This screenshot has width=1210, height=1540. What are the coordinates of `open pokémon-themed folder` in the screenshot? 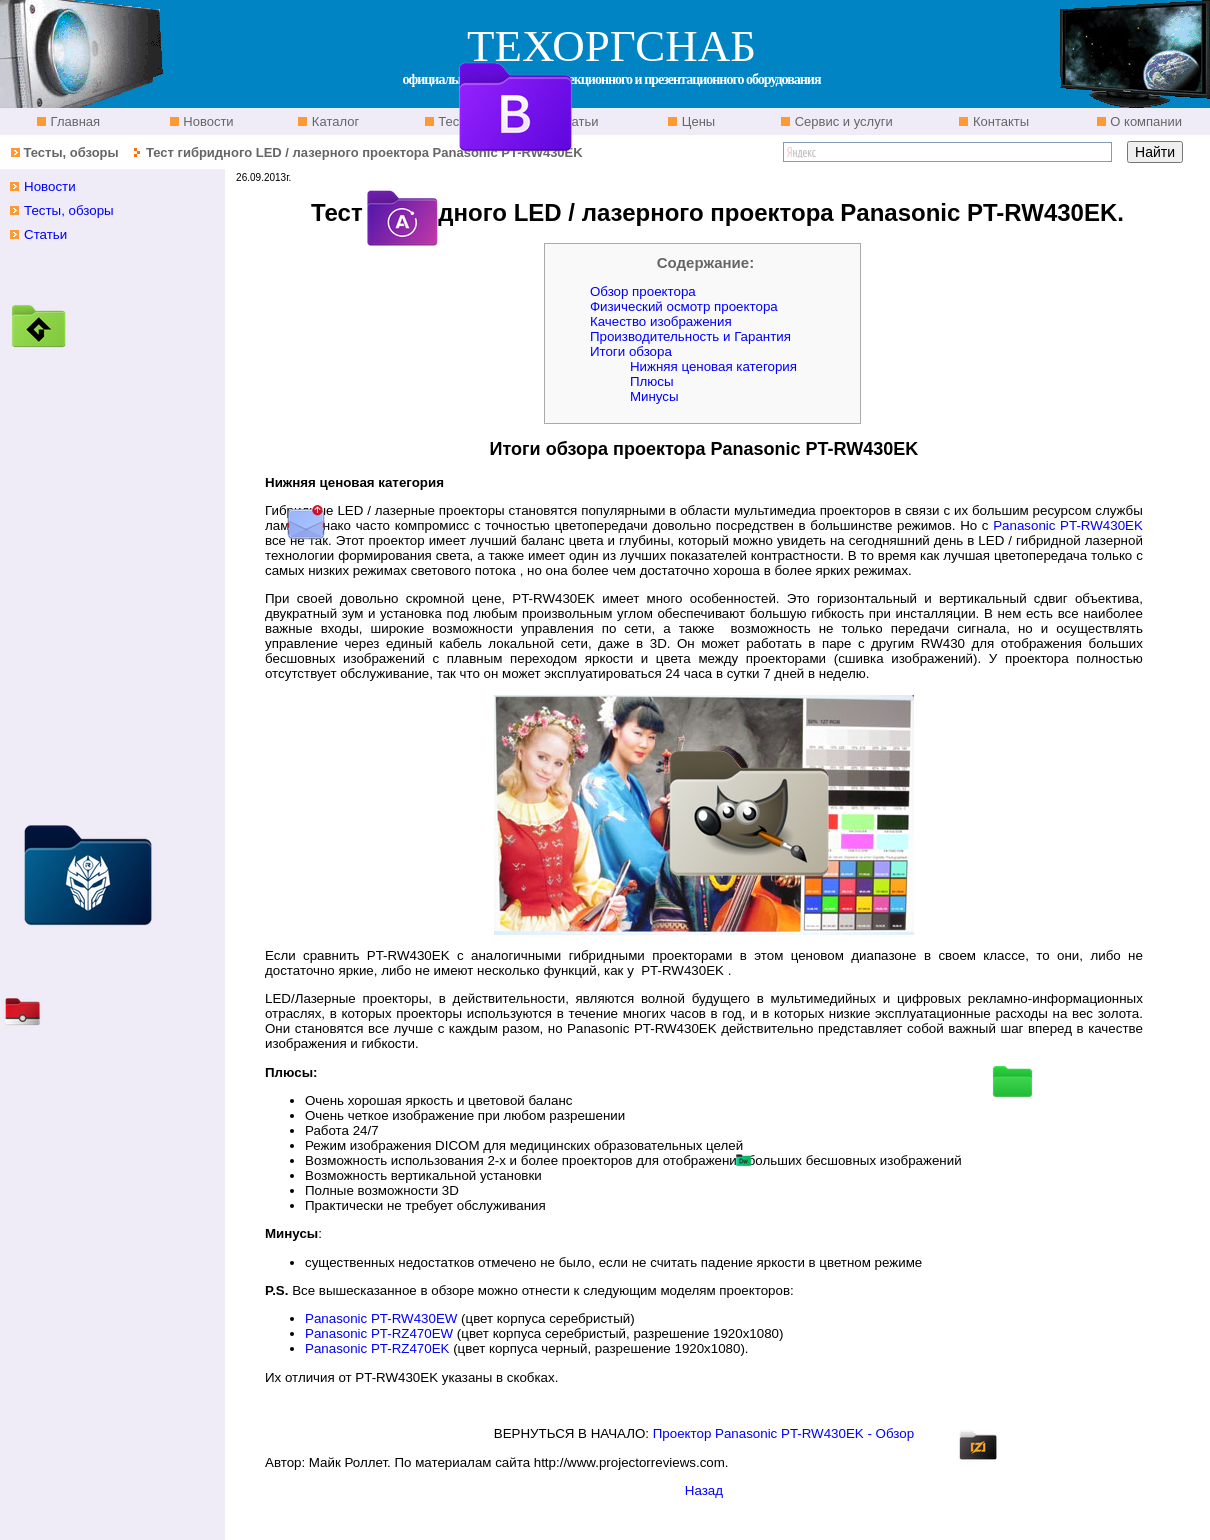 It's located at (22, 1012).